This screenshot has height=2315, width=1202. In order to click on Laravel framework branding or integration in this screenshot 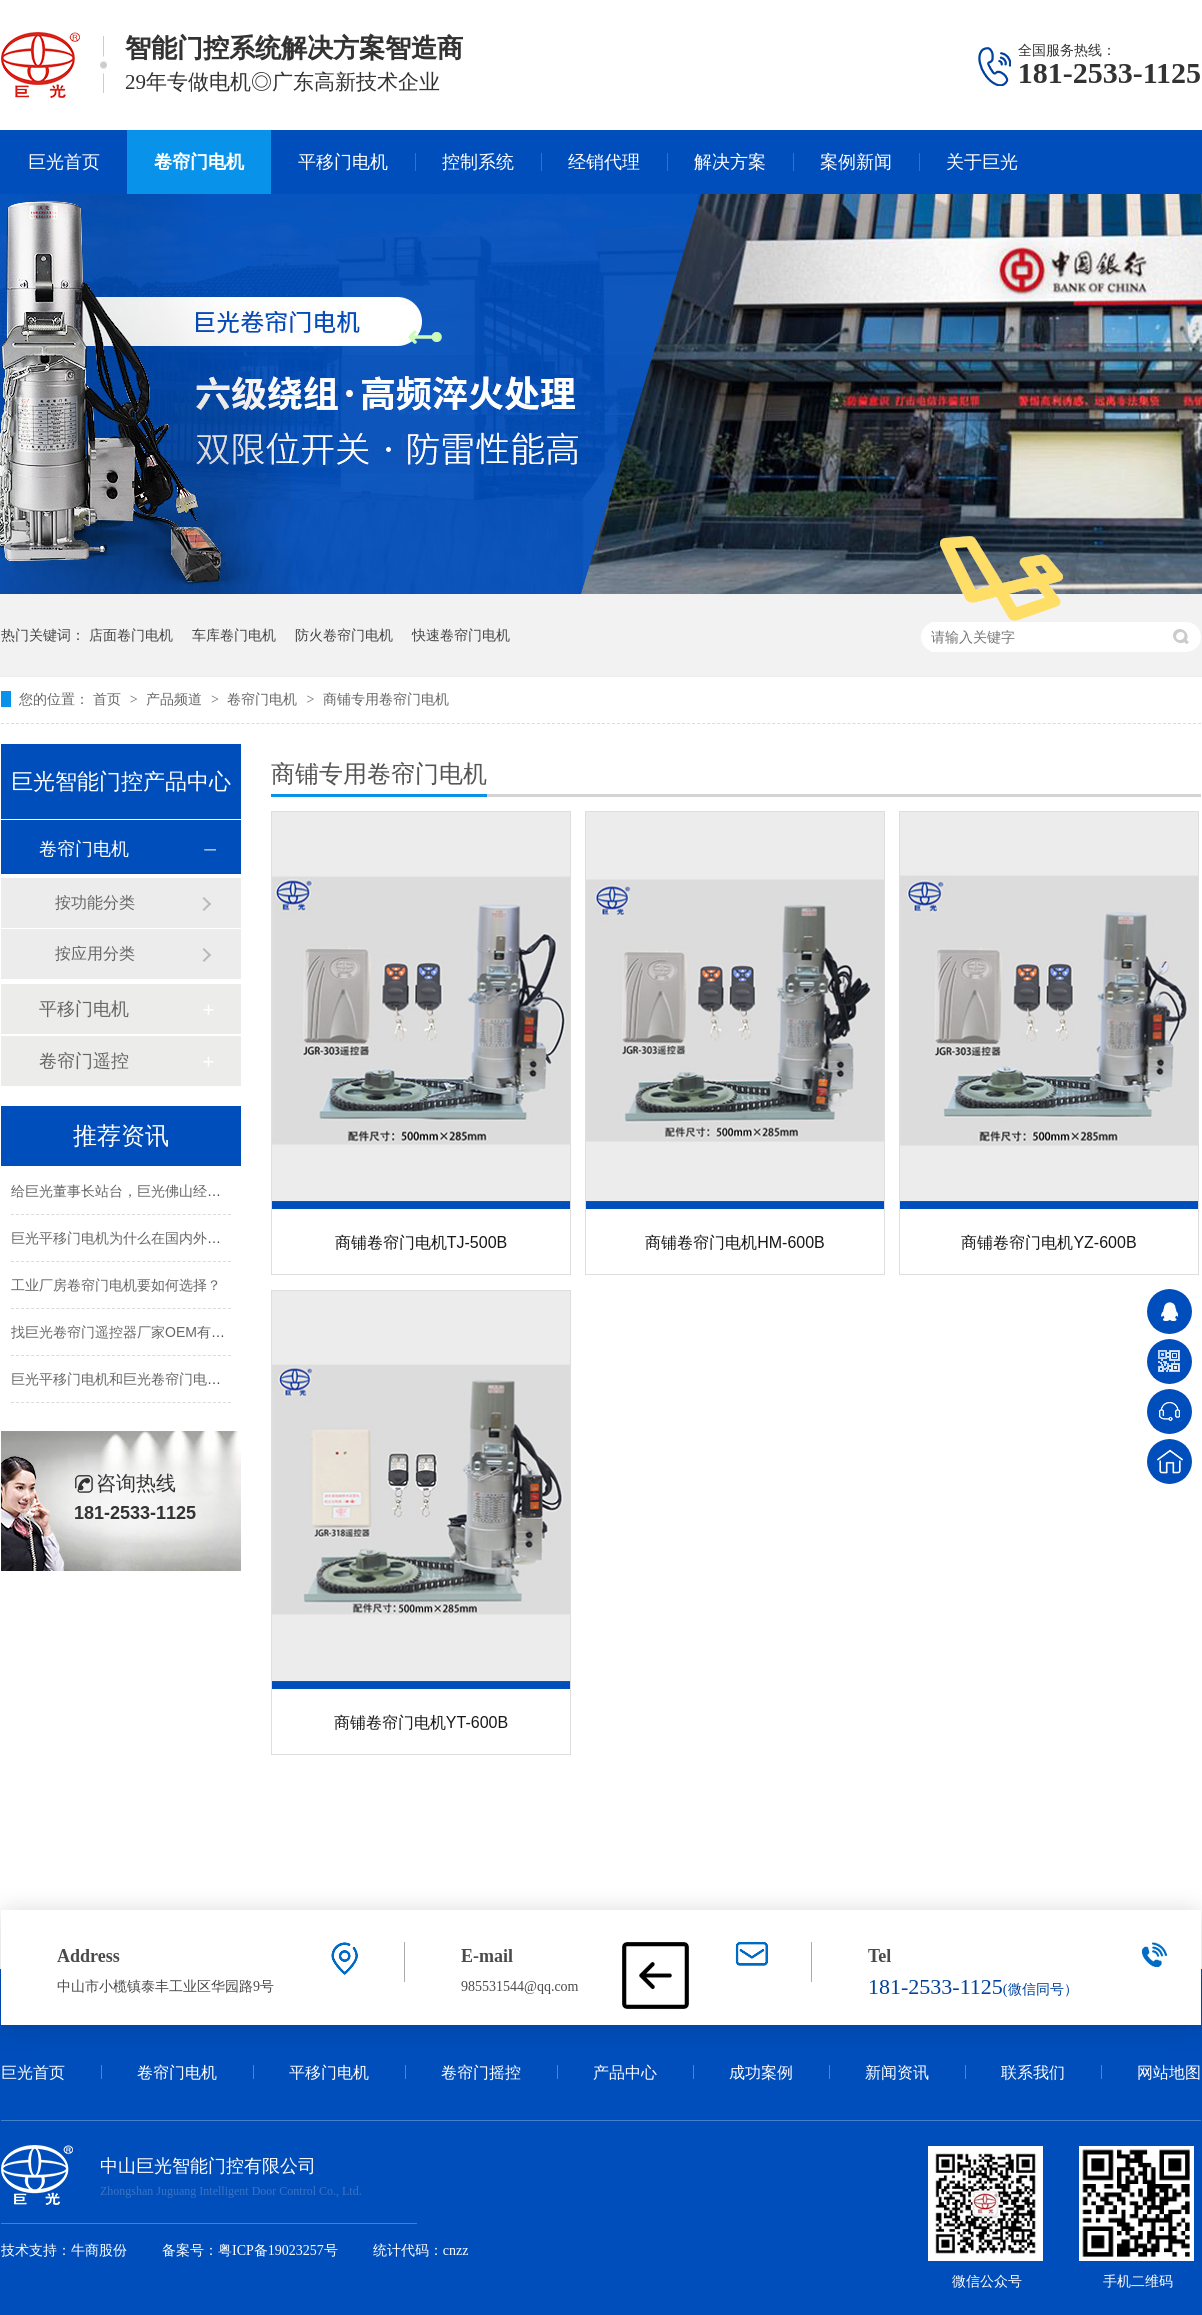, I will do `click(1001, 578)`.